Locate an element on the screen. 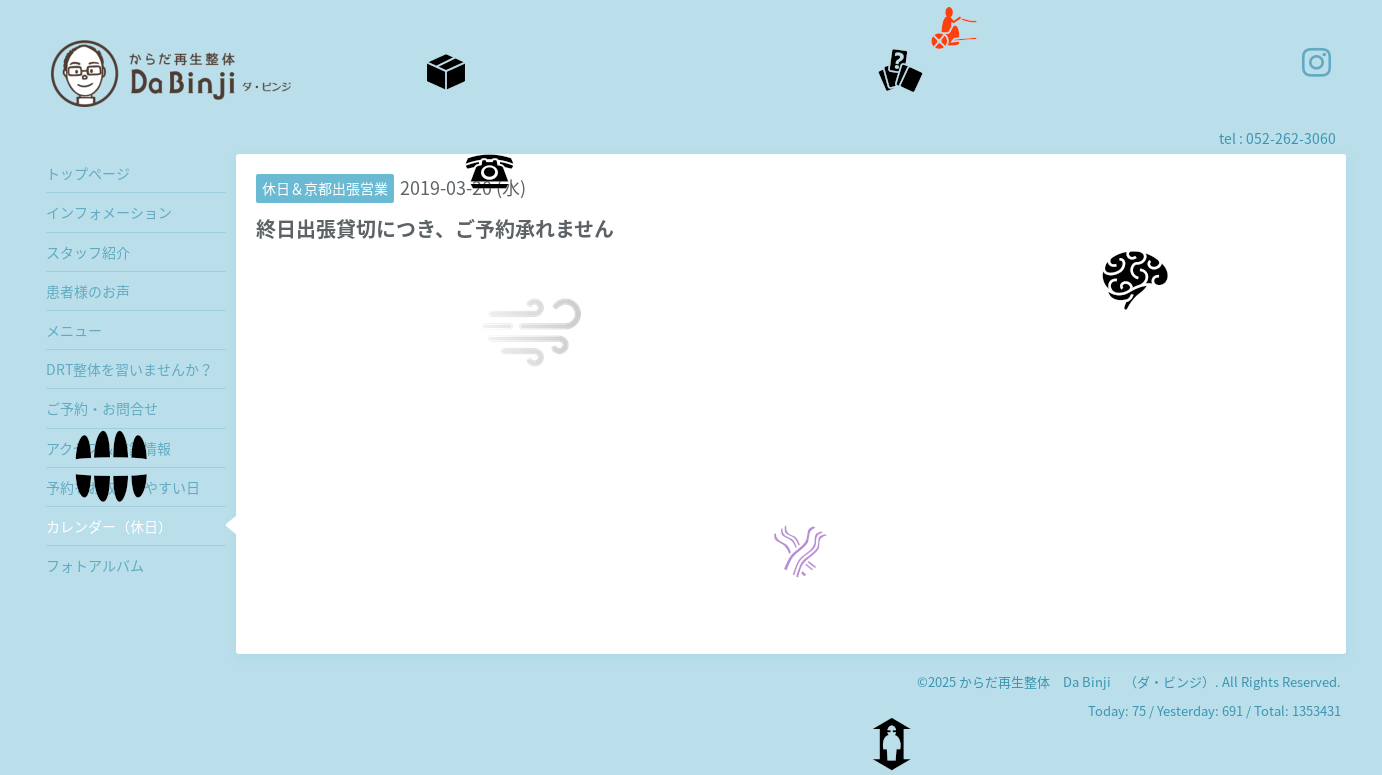 The height and width of the screenshot is (775, 1382). indicates windy weather conditions is located at coordinates (531, 332).